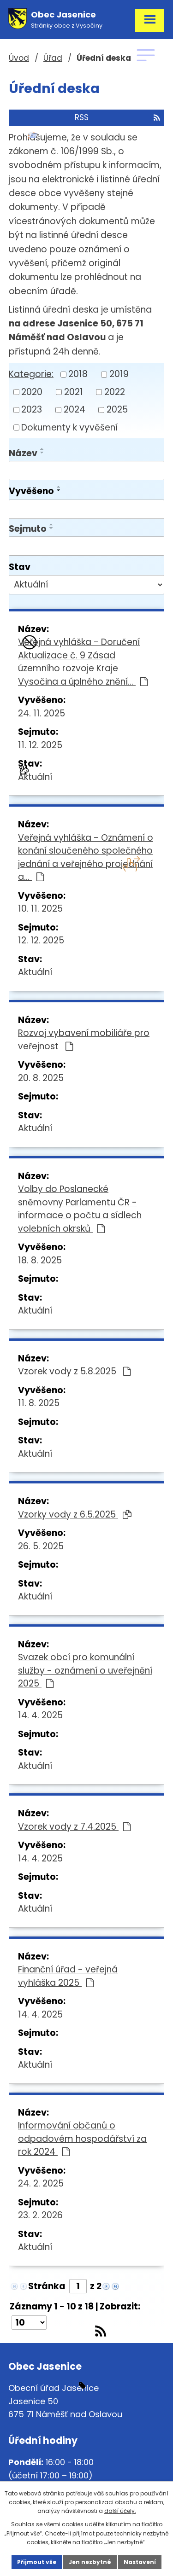 The height and width of the screenshot is (2576, 173). I want to click on indicates a blocked or prohibited action, so click(30, 642).